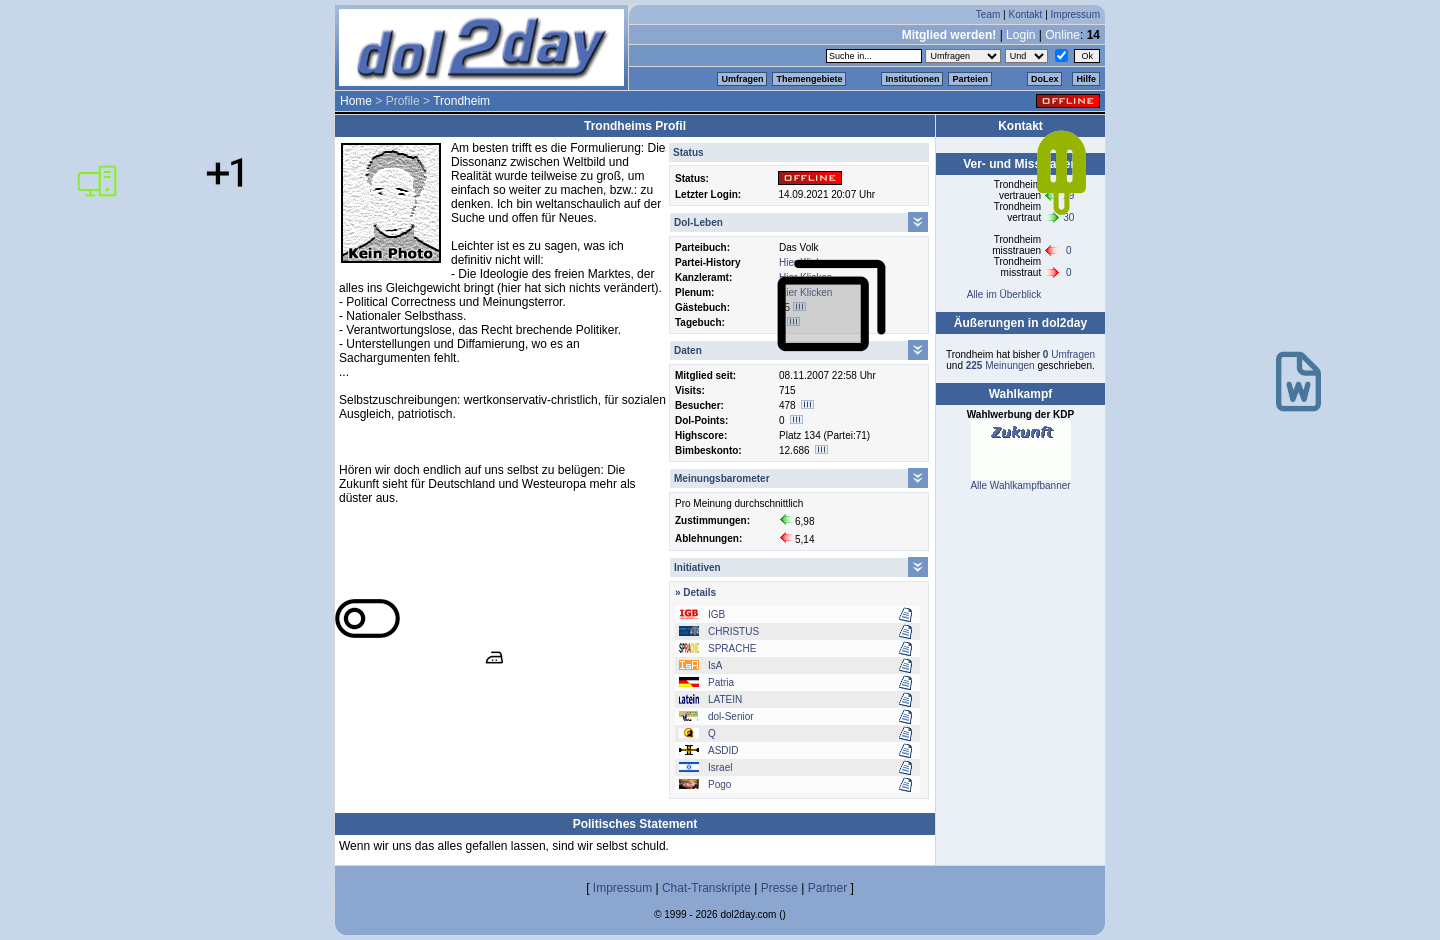 This screenshot has height=940, width=1440. Describe the element at coordinates (494, 657) in the screenshot. I see `iron clothing or fabric items` at that location.